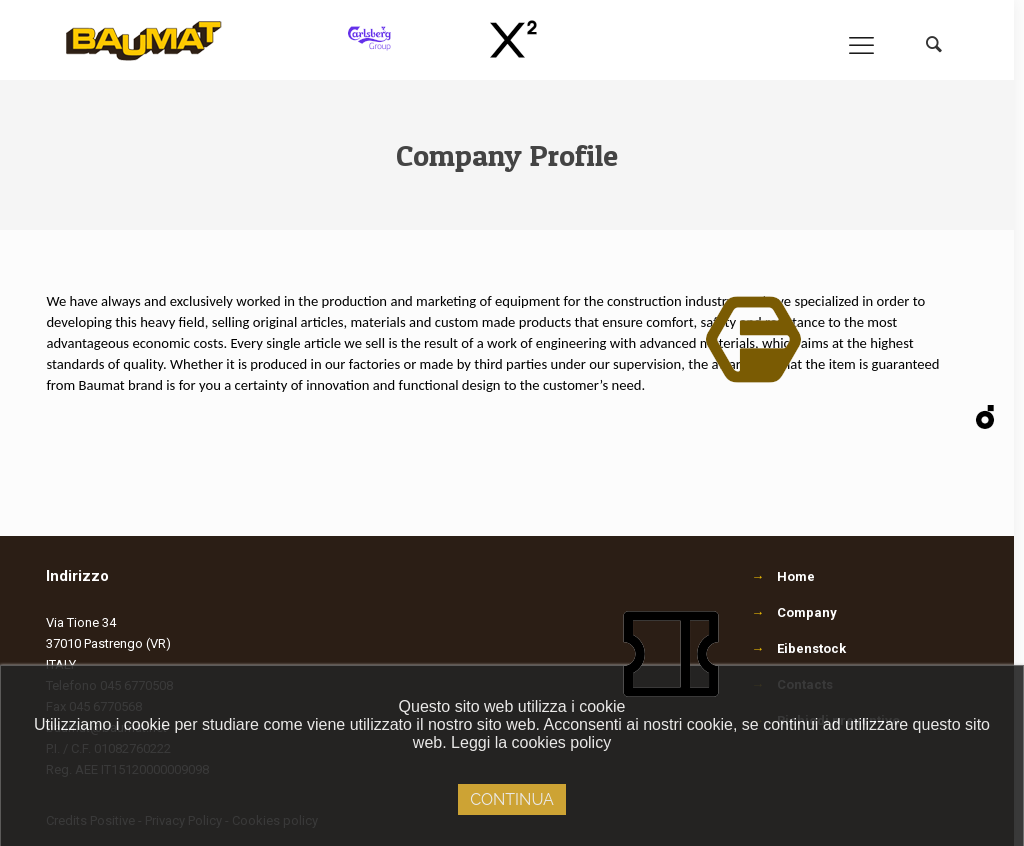  I want to click on format selected text as superscript, so click(511, 39).